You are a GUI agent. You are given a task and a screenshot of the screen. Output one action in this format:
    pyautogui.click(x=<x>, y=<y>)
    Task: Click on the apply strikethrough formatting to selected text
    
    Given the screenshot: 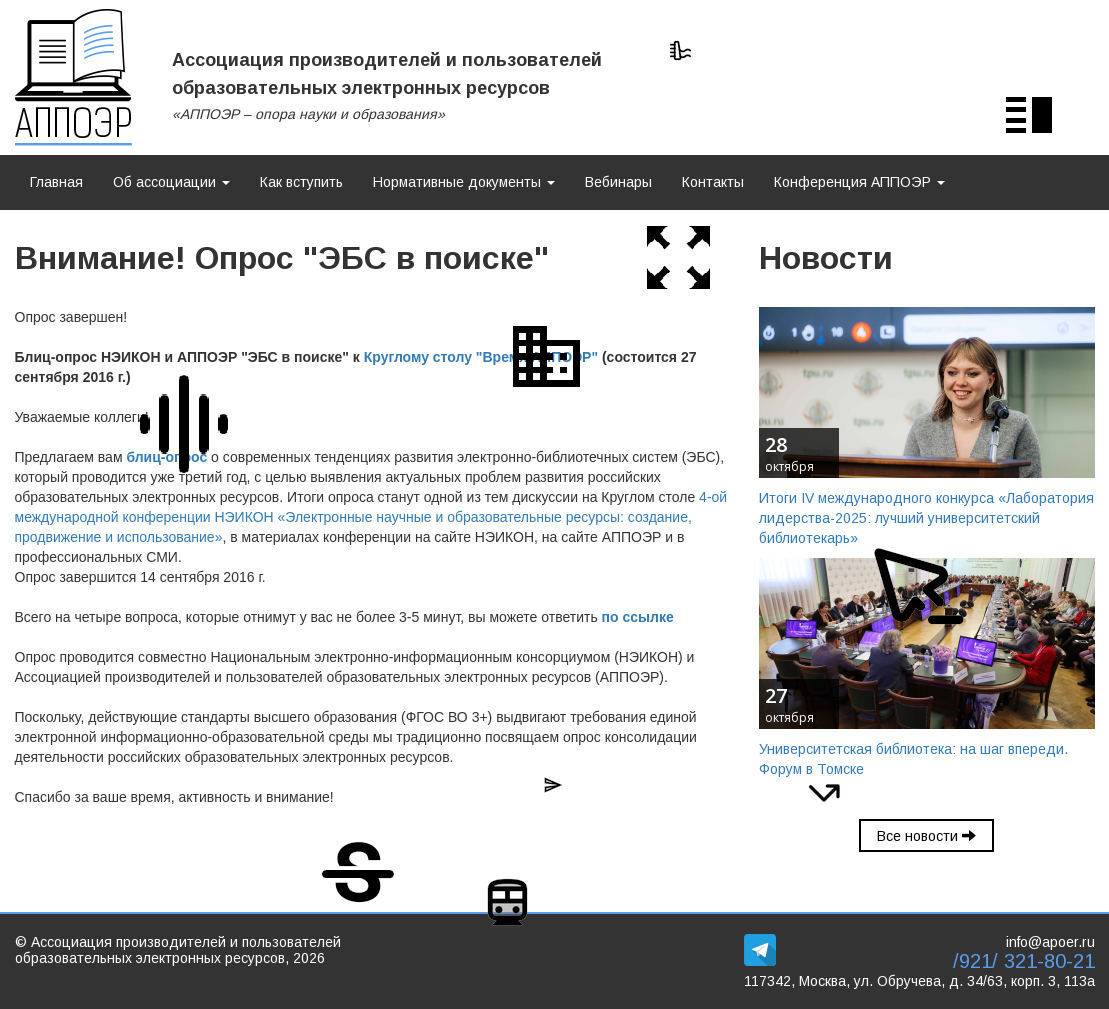 What is the action you would take?
    pyautogui.click(x=358, y=878)
    